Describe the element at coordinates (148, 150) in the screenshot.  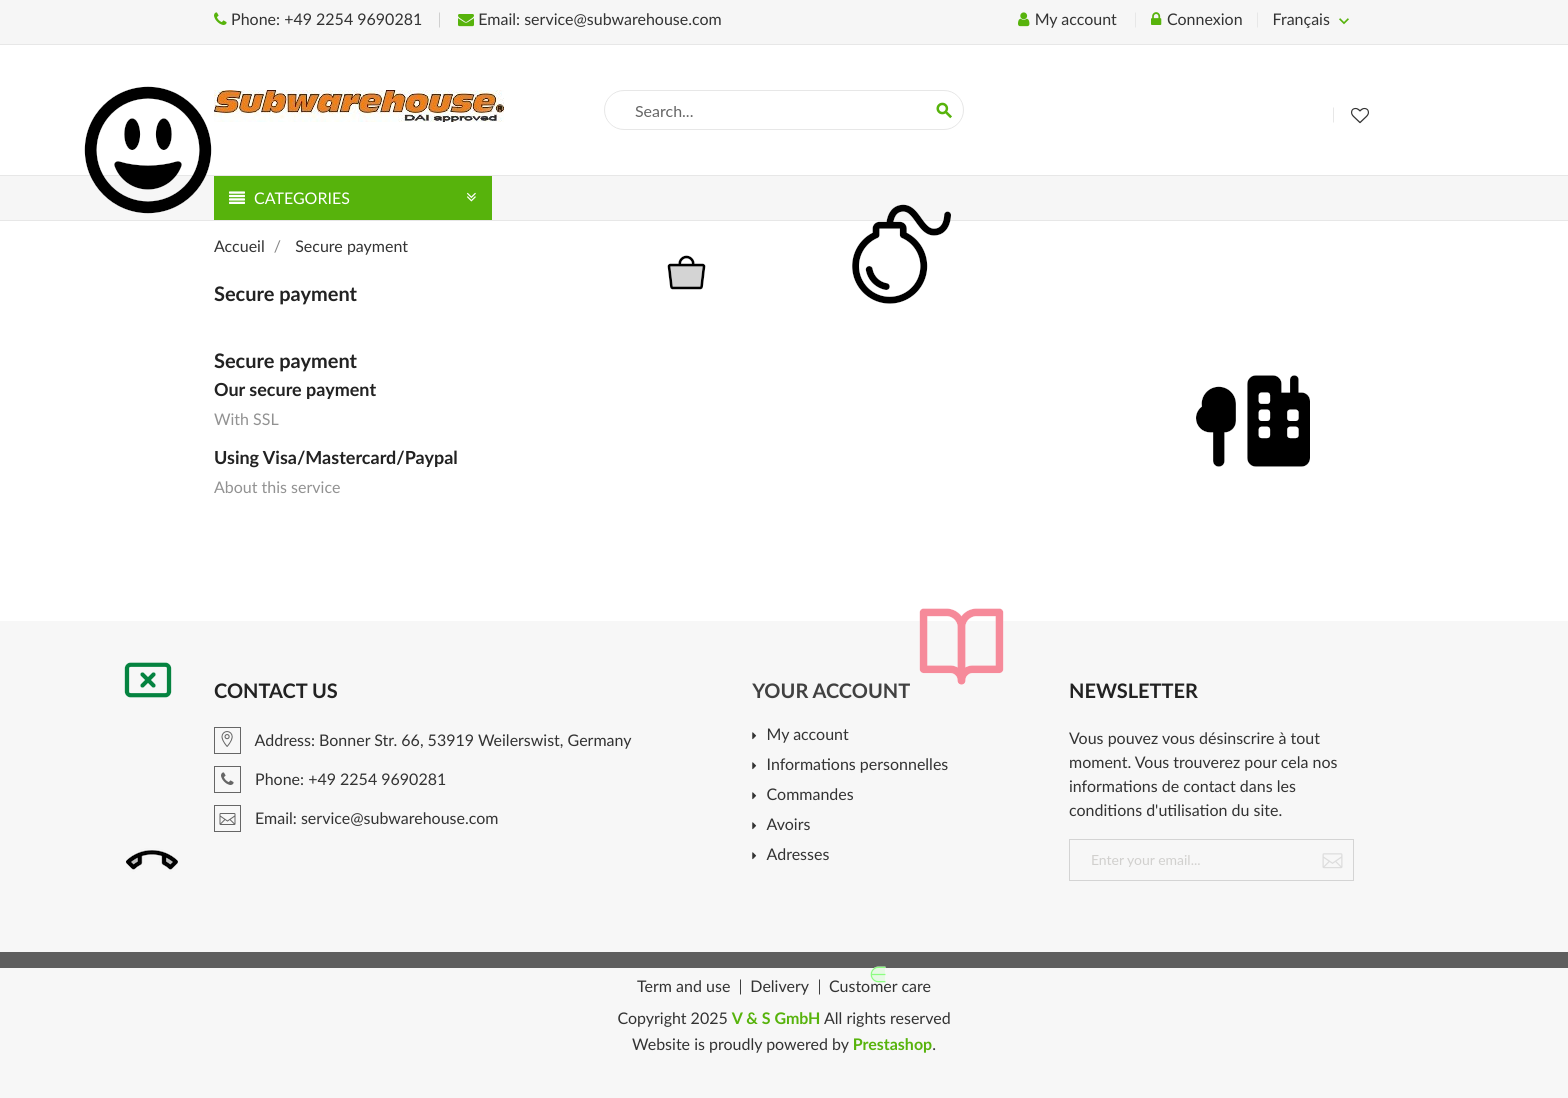
I see `add an emoji or reaction to a message` at that location.